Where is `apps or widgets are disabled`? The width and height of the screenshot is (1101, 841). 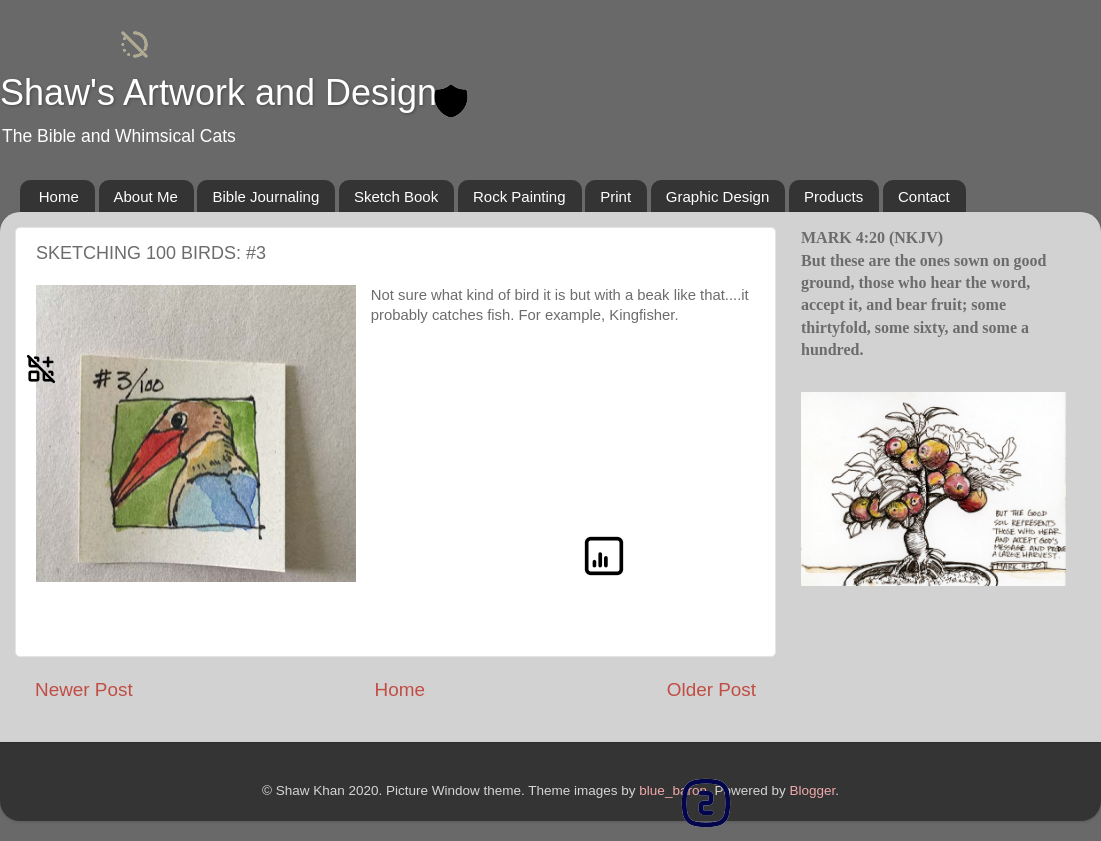 apps or widgets are disabled is located at coordinates (41, 369).